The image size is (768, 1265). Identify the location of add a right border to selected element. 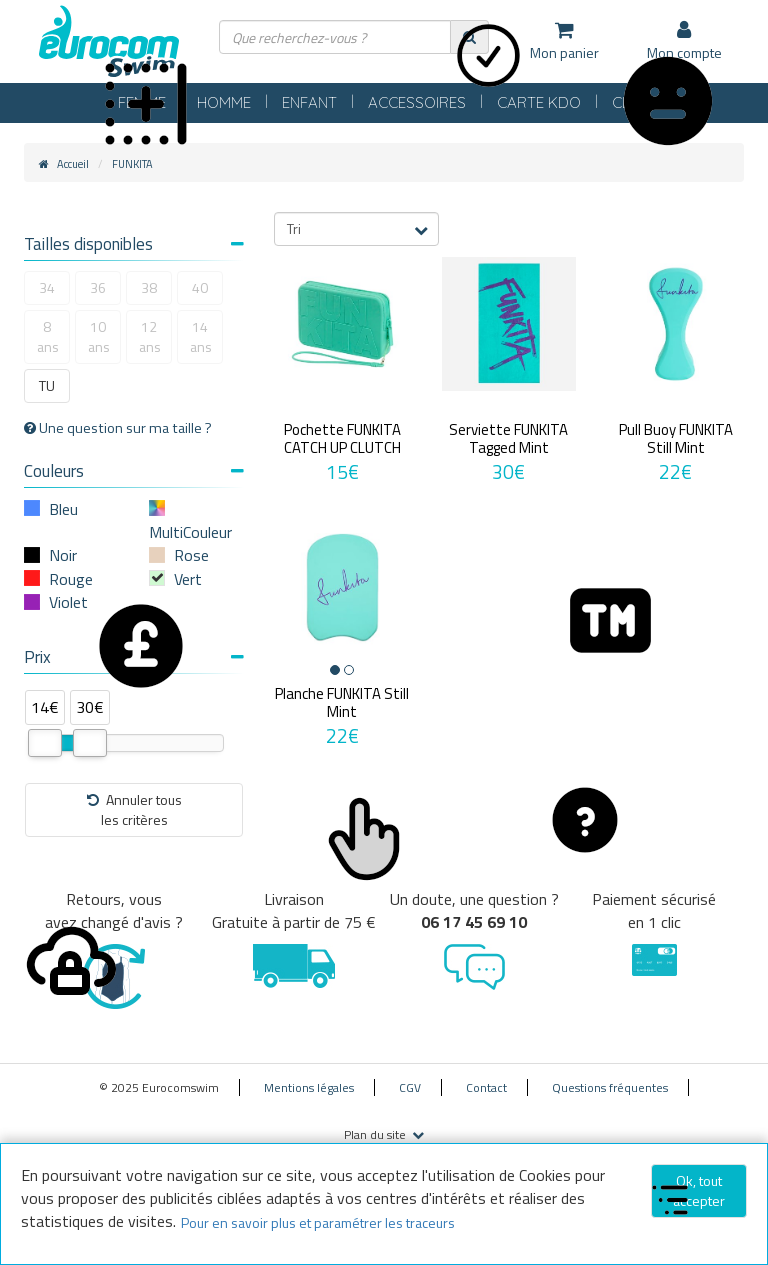
(146, 104).